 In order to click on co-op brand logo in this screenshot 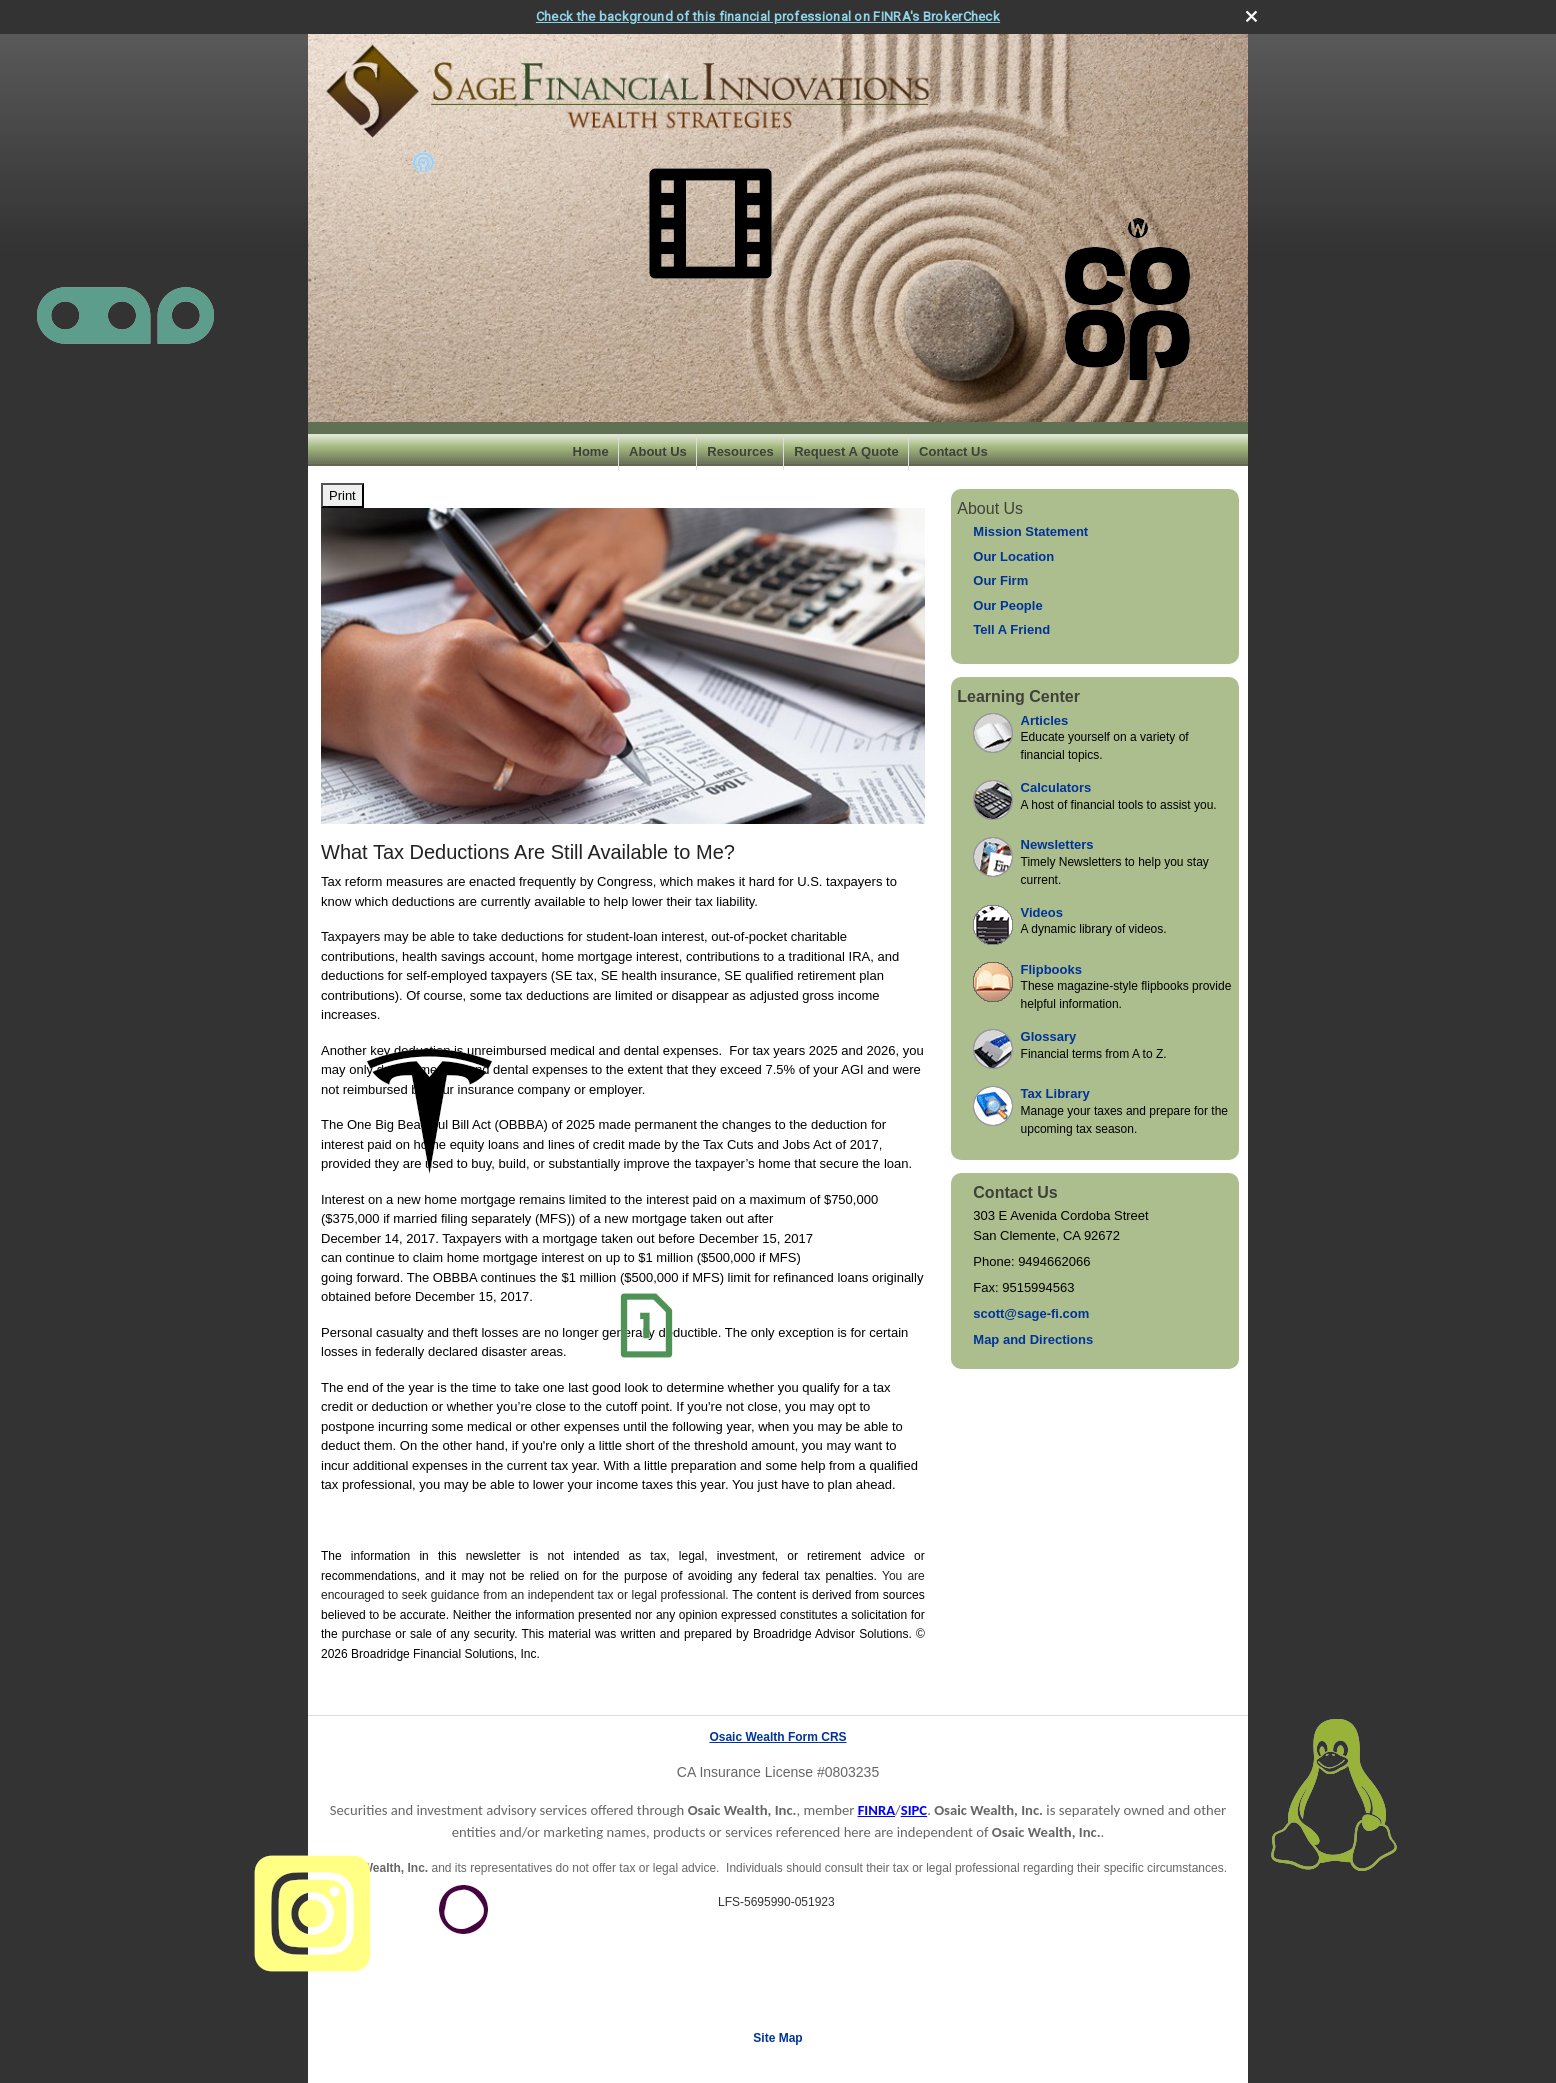, I will do `click(1127, 313)`.